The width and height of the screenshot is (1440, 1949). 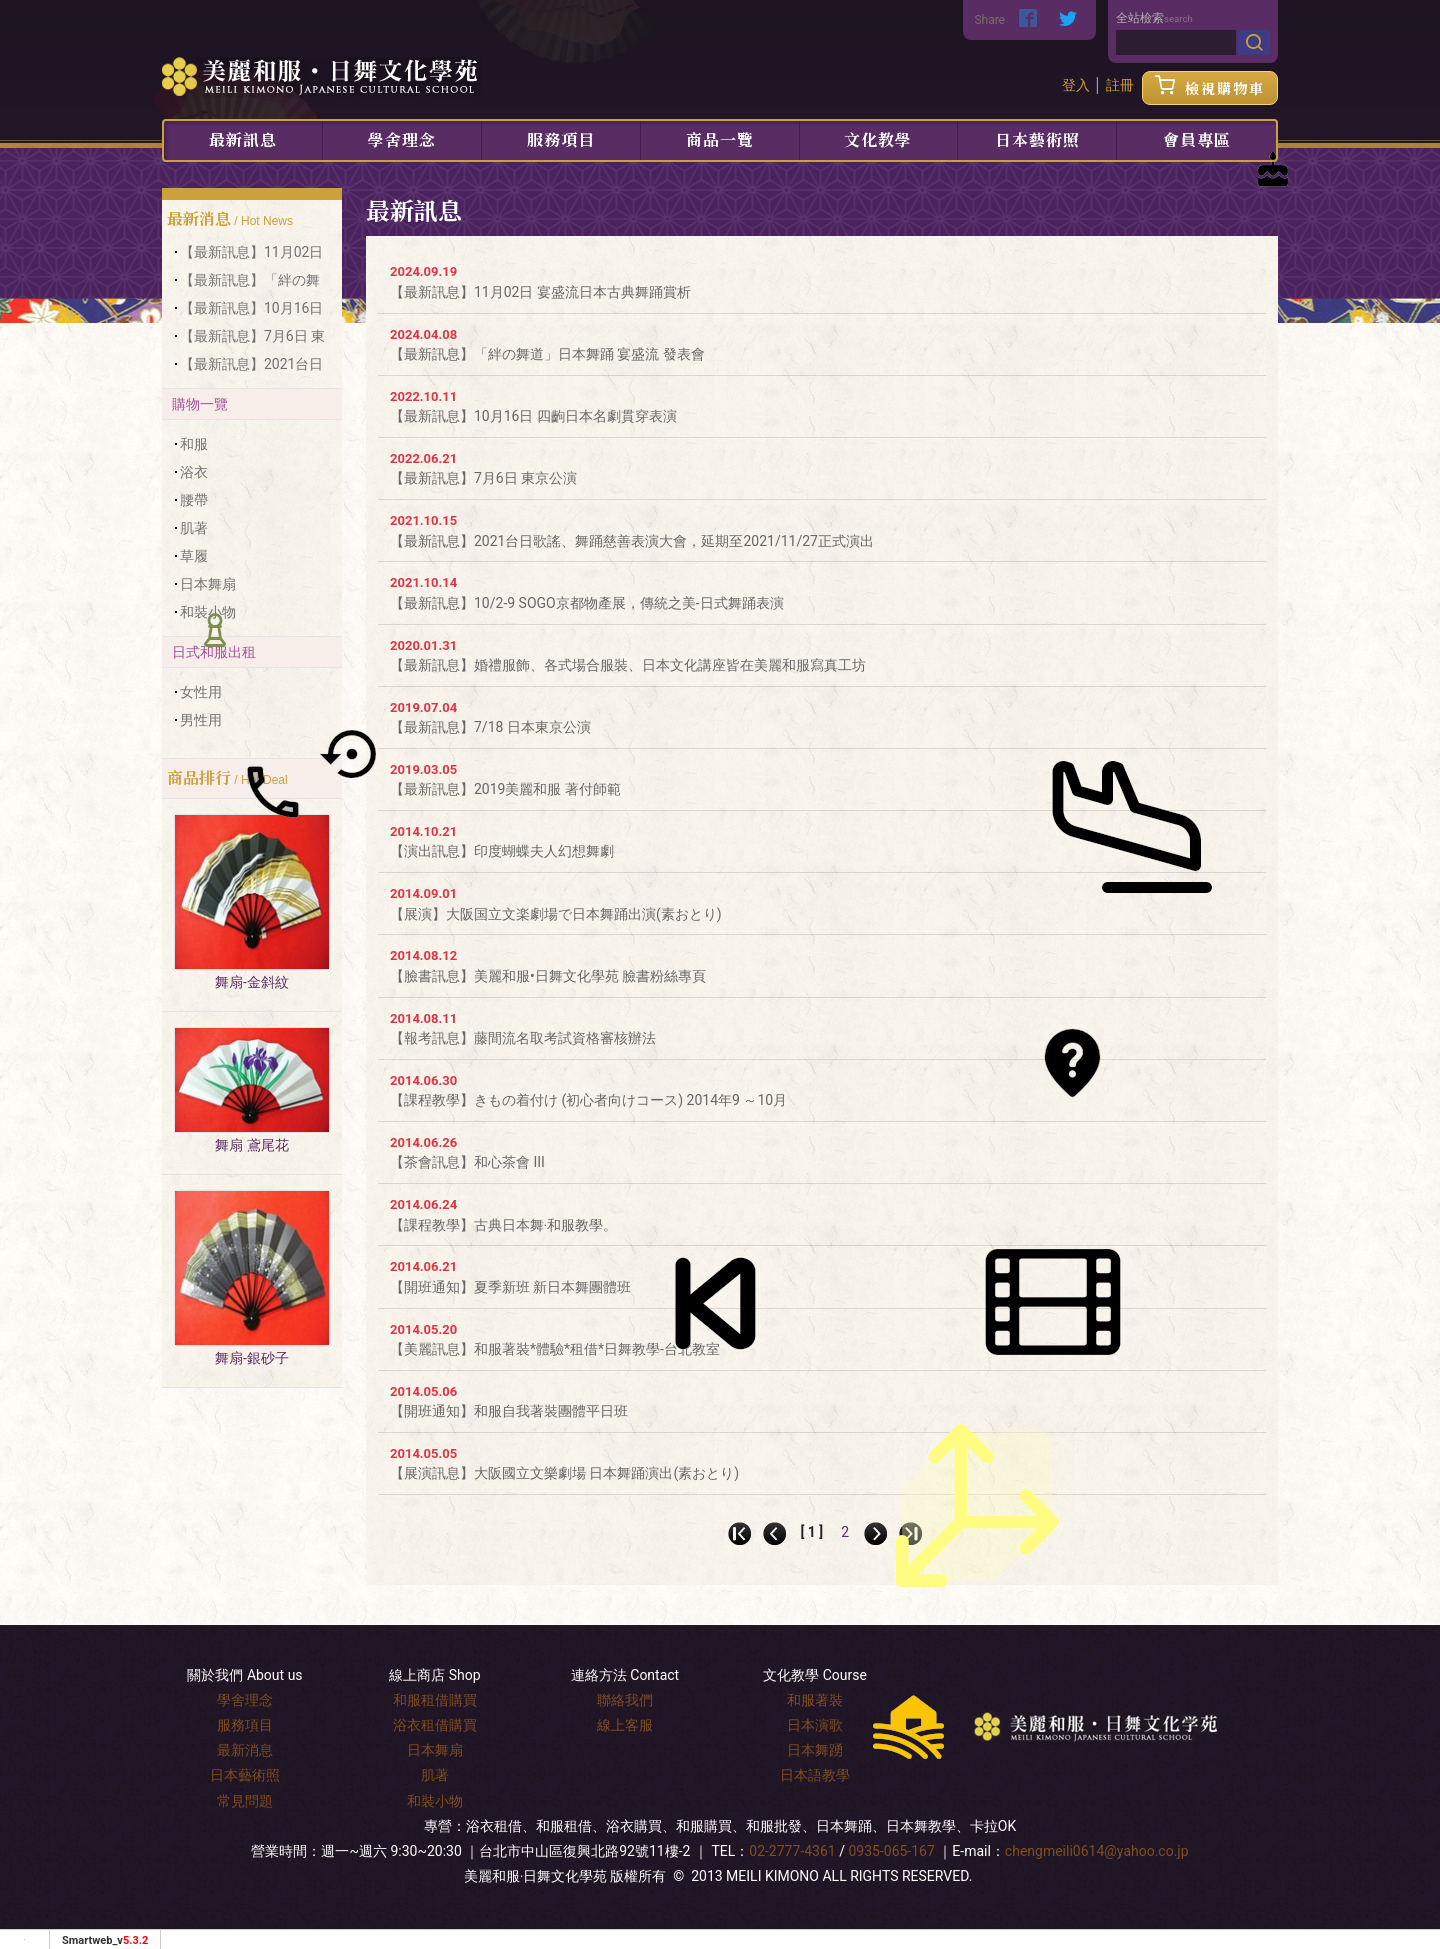 What do you see at coordinates (1124, 827) in the screenshot?
I see `indicates flight arrival or landing status` at bounding box center [1124, 827].